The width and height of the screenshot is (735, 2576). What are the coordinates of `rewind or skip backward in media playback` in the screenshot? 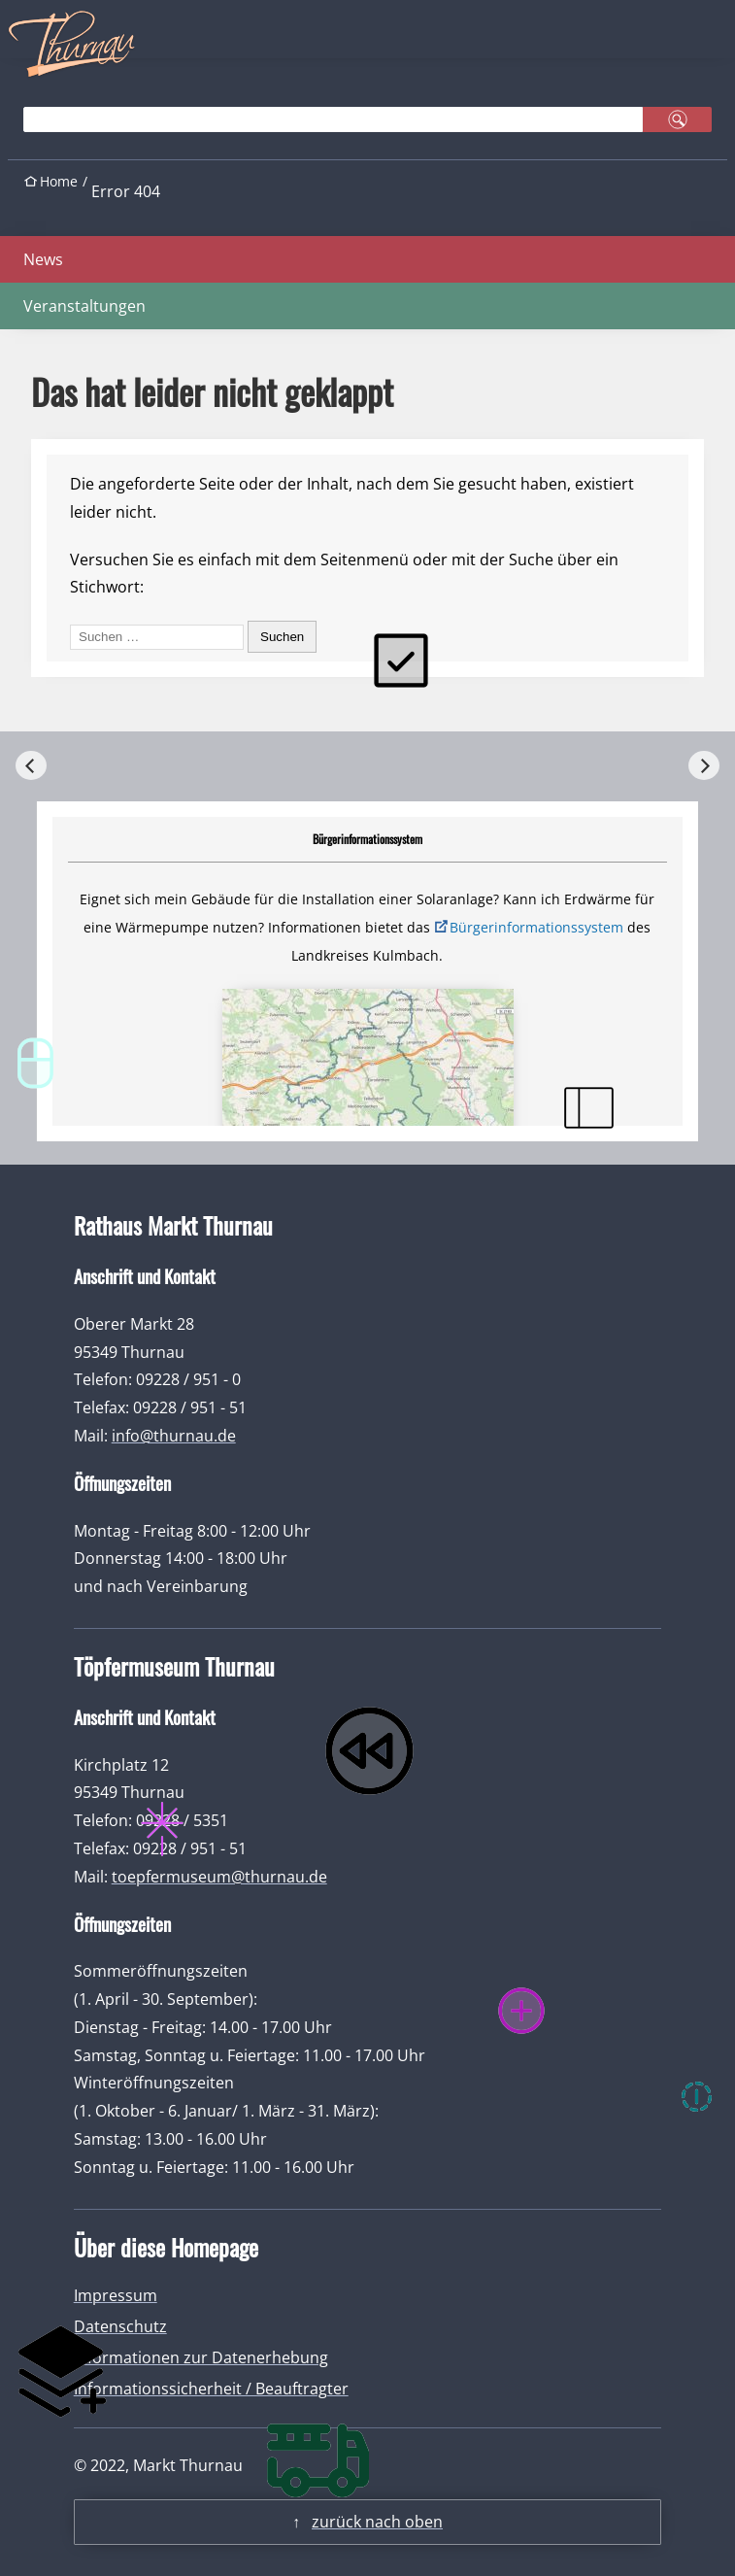 It's located at (369, 1750).